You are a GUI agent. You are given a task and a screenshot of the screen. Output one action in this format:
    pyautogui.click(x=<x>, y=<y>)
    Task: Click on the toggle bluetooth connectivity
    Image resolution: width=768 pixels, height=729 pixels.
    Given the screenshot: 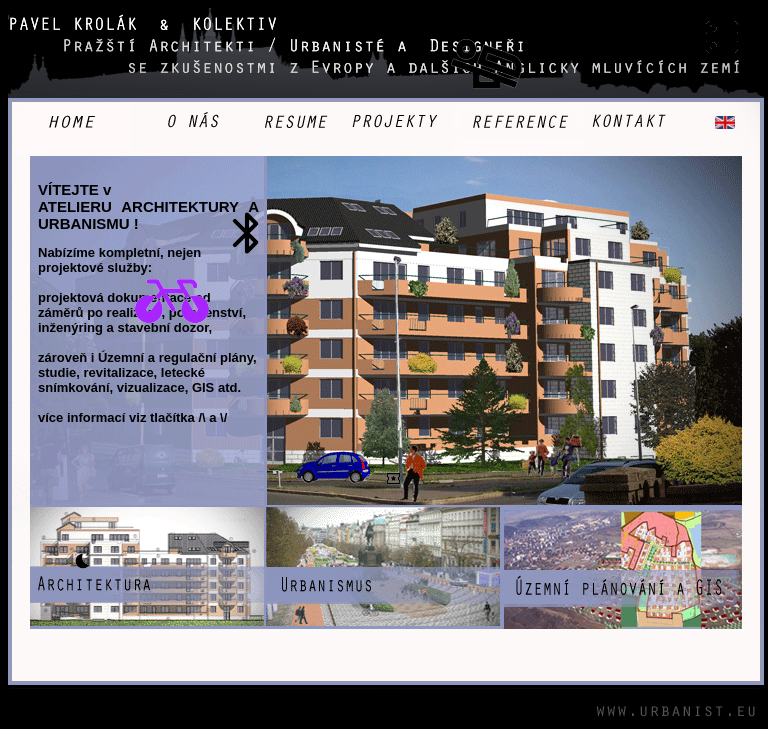 What is the action you would take?
    pyautogui.click(x=247, y=233)
    